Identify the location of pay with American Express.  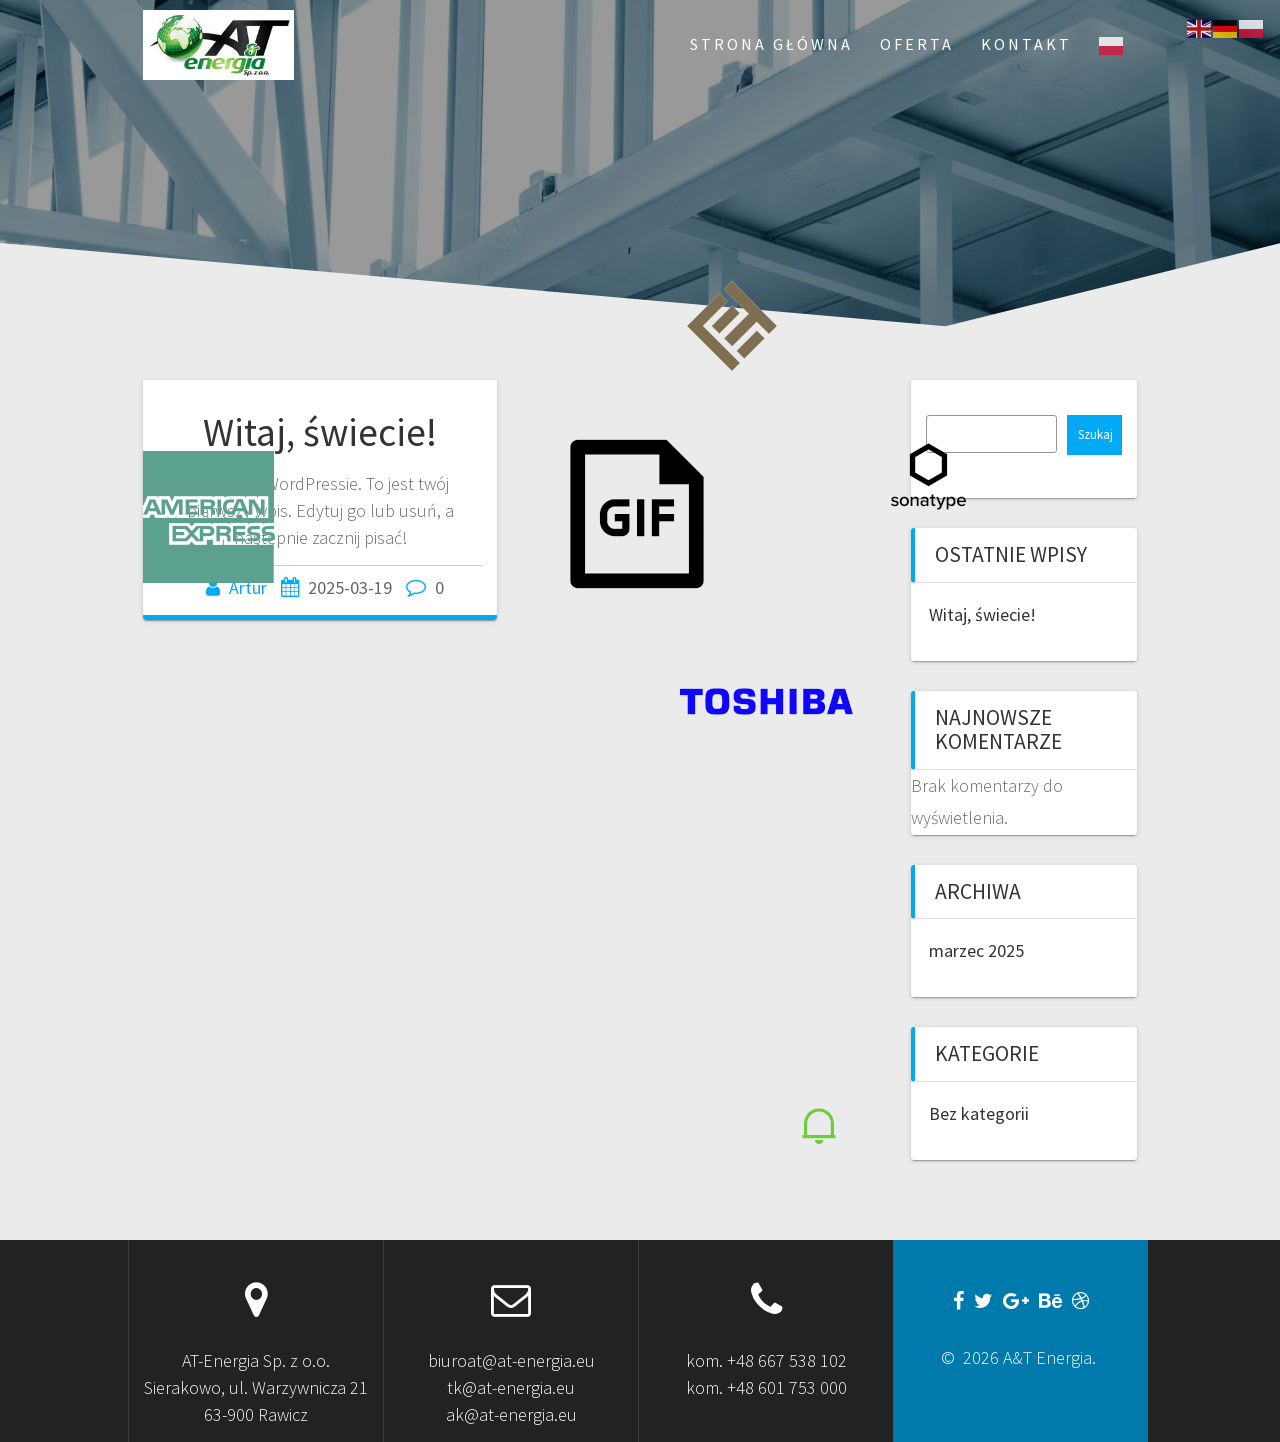
(209, 517).